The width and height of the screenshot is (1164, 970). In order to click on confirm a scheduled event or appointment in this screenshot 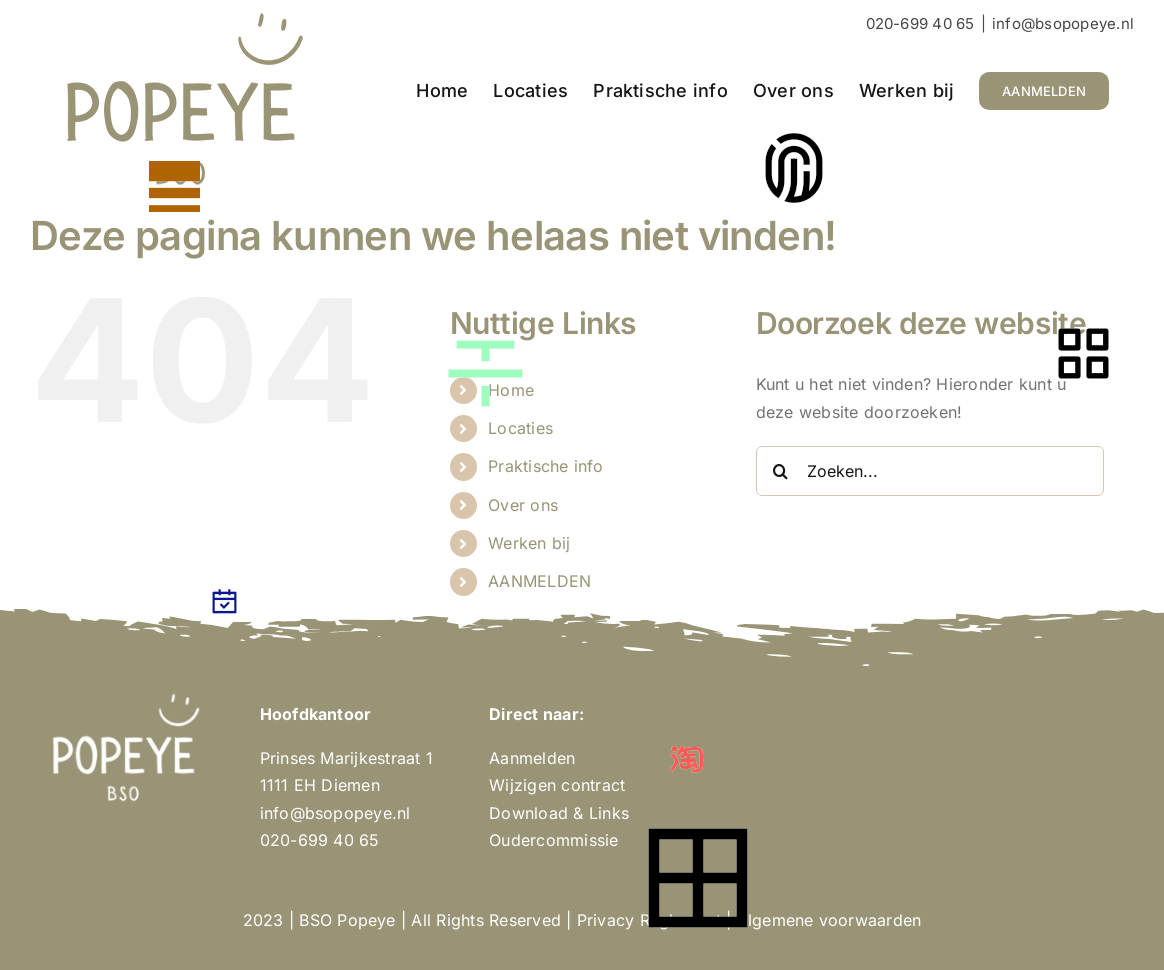, I will do `click(224, 602)`.